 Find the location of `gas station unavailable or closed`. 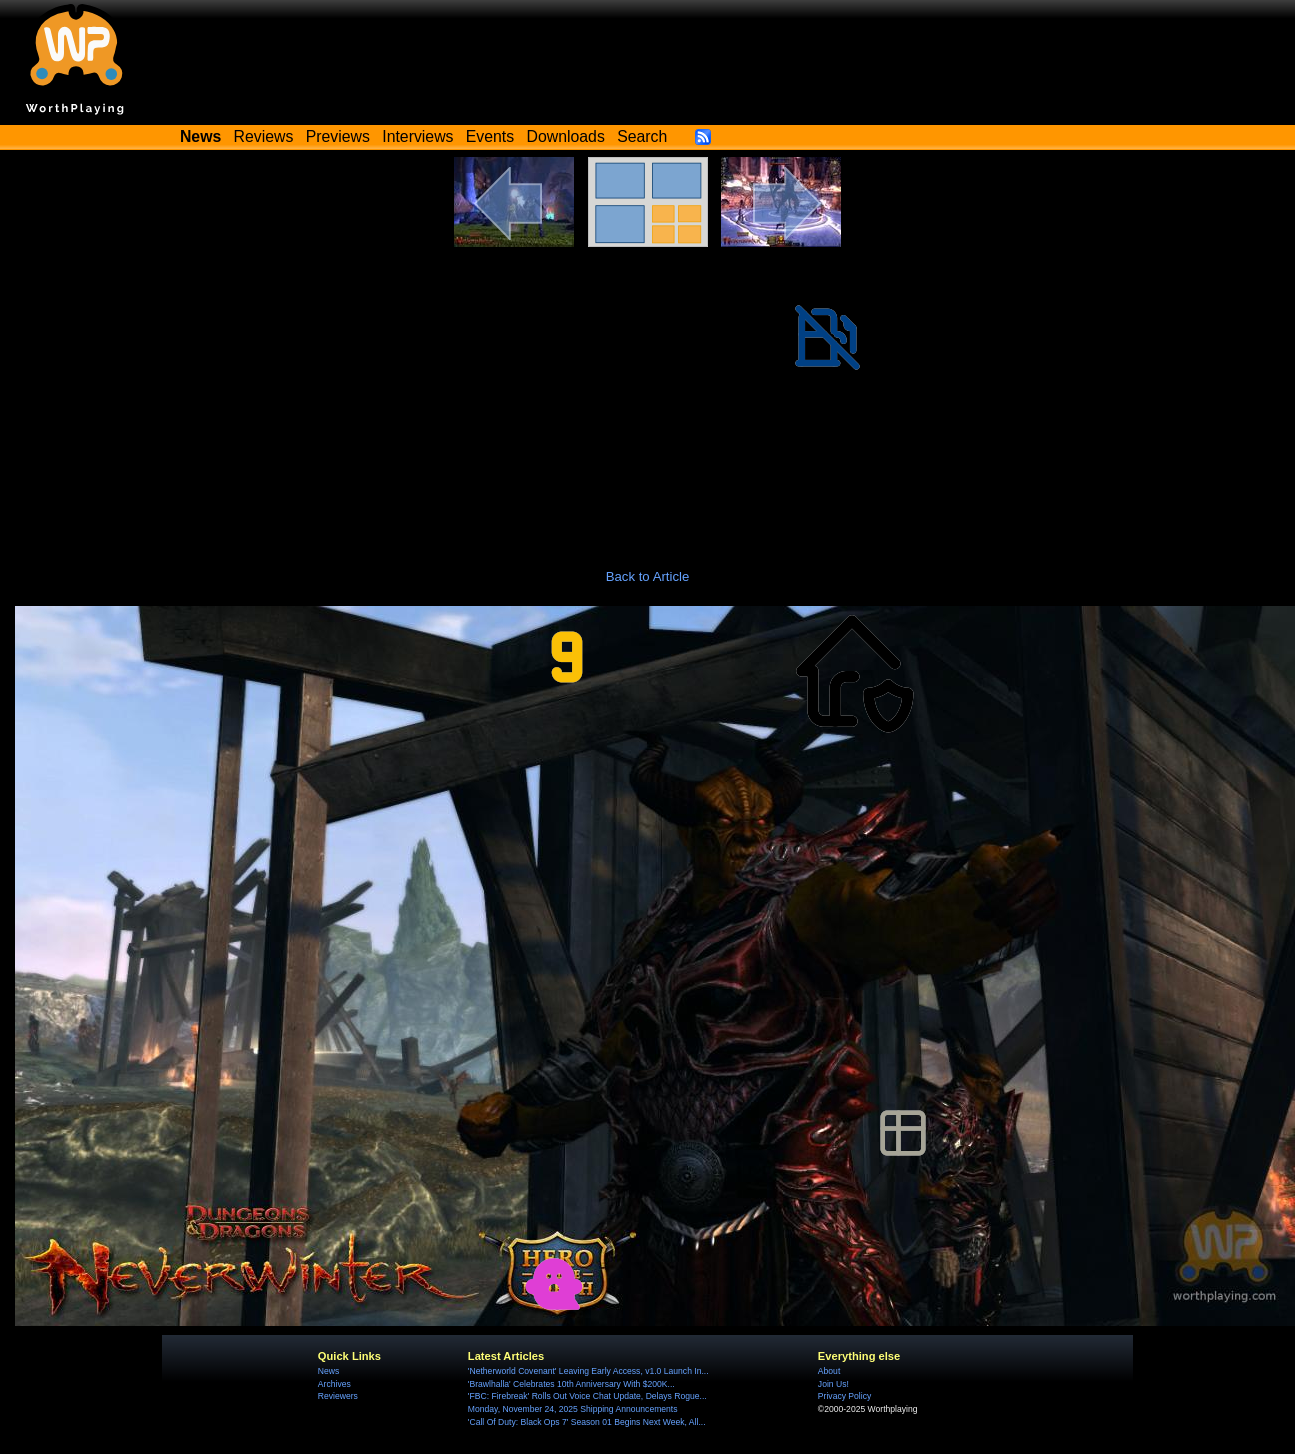

gas station unavailable or closed is located at coordinates (827, 337).